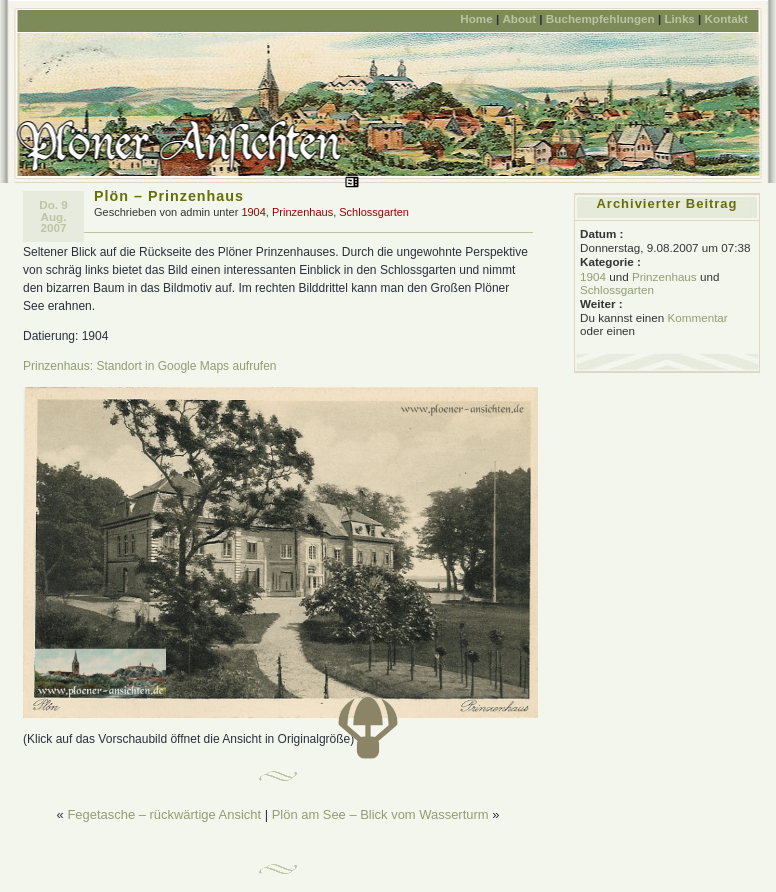 The height and width of the screenshot is (892, 776). I want to click on request an airdrop or supply delivery, so click(368, 729).